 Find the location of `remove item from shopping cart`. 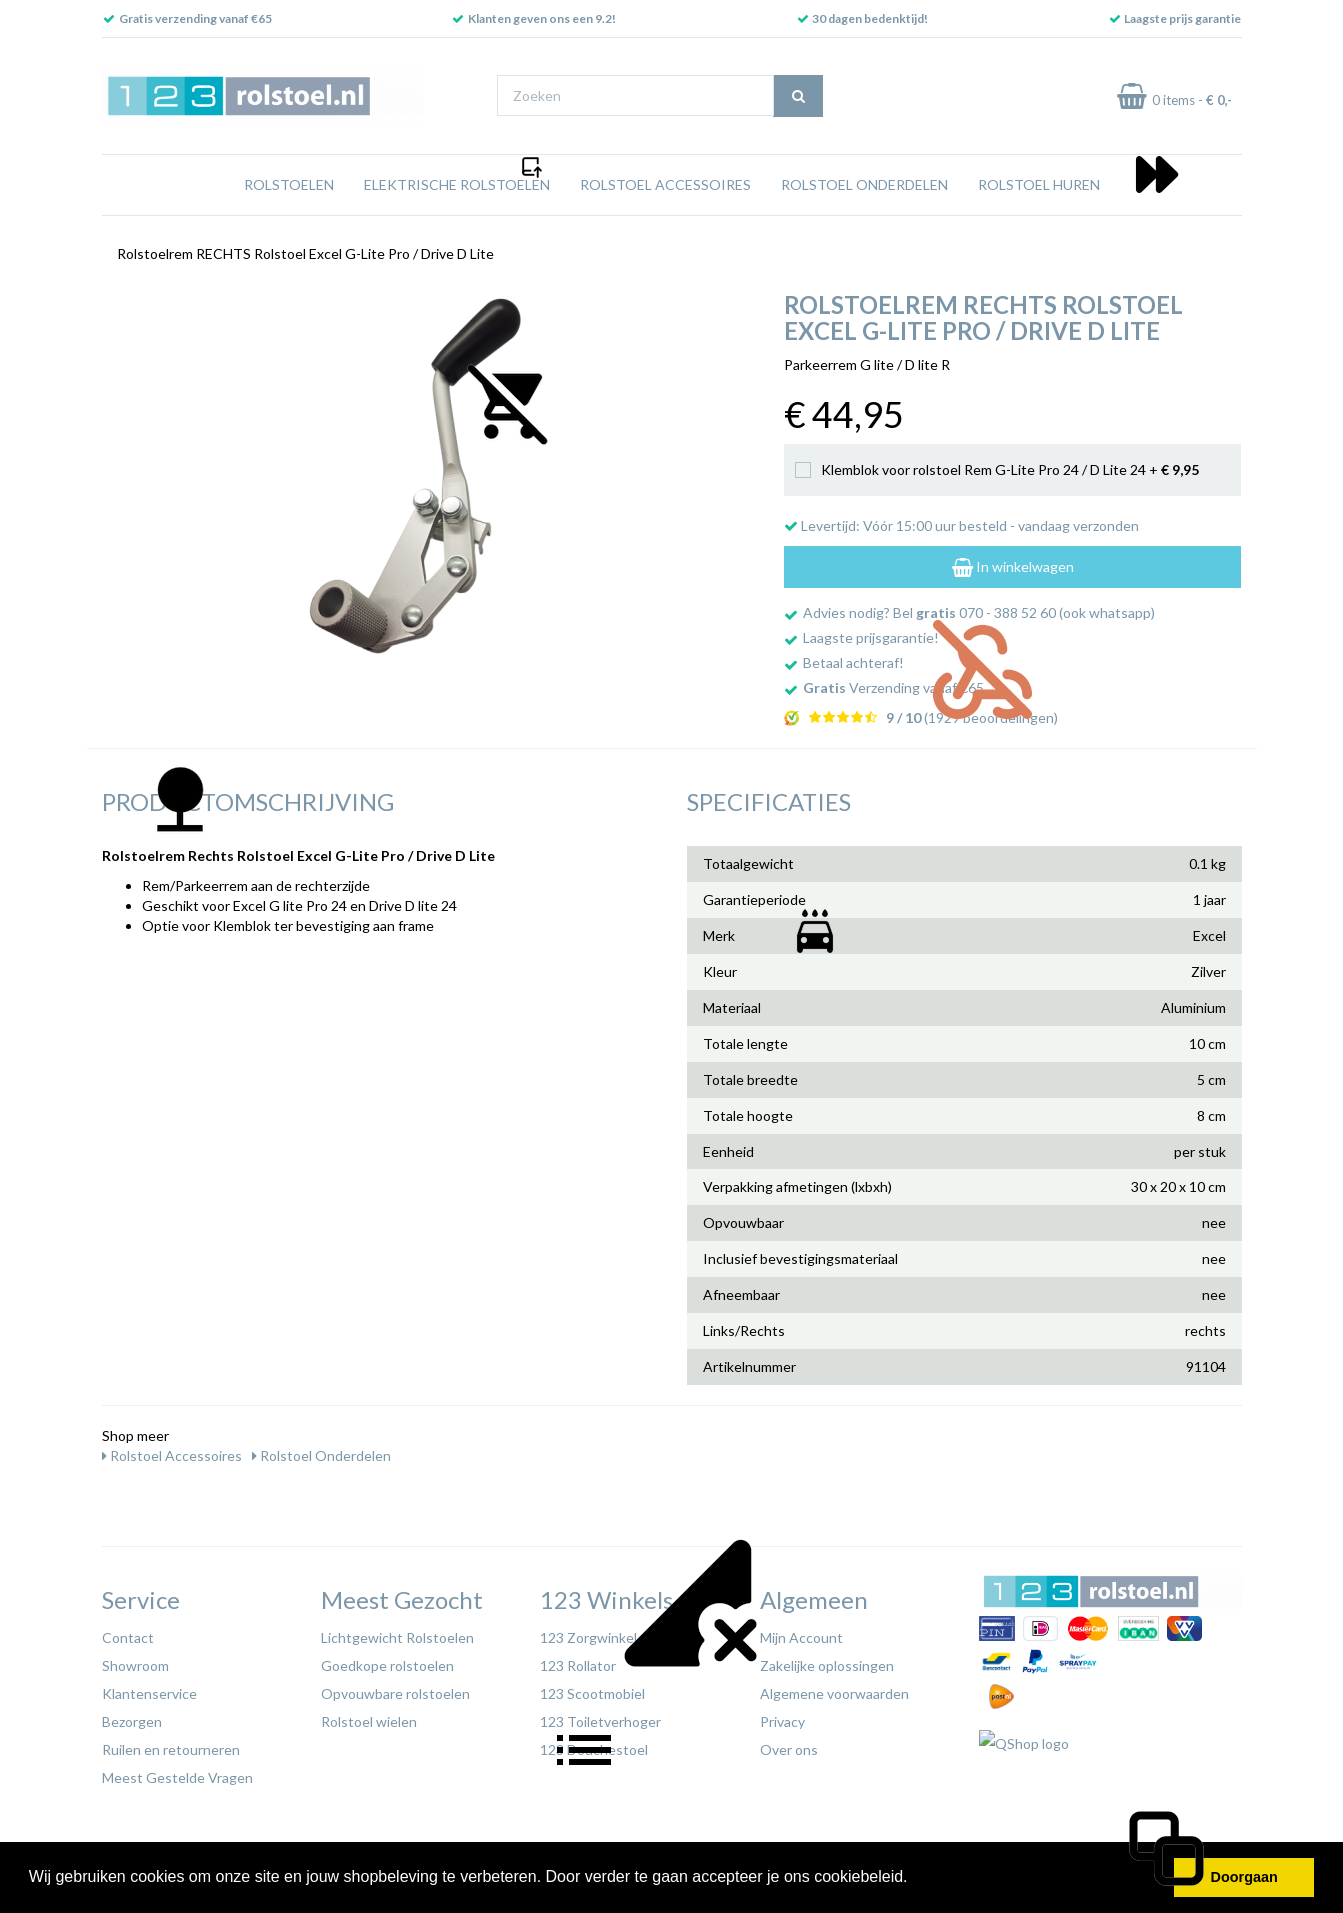

remove item from shopping cart is located at coordinates (509, 402).